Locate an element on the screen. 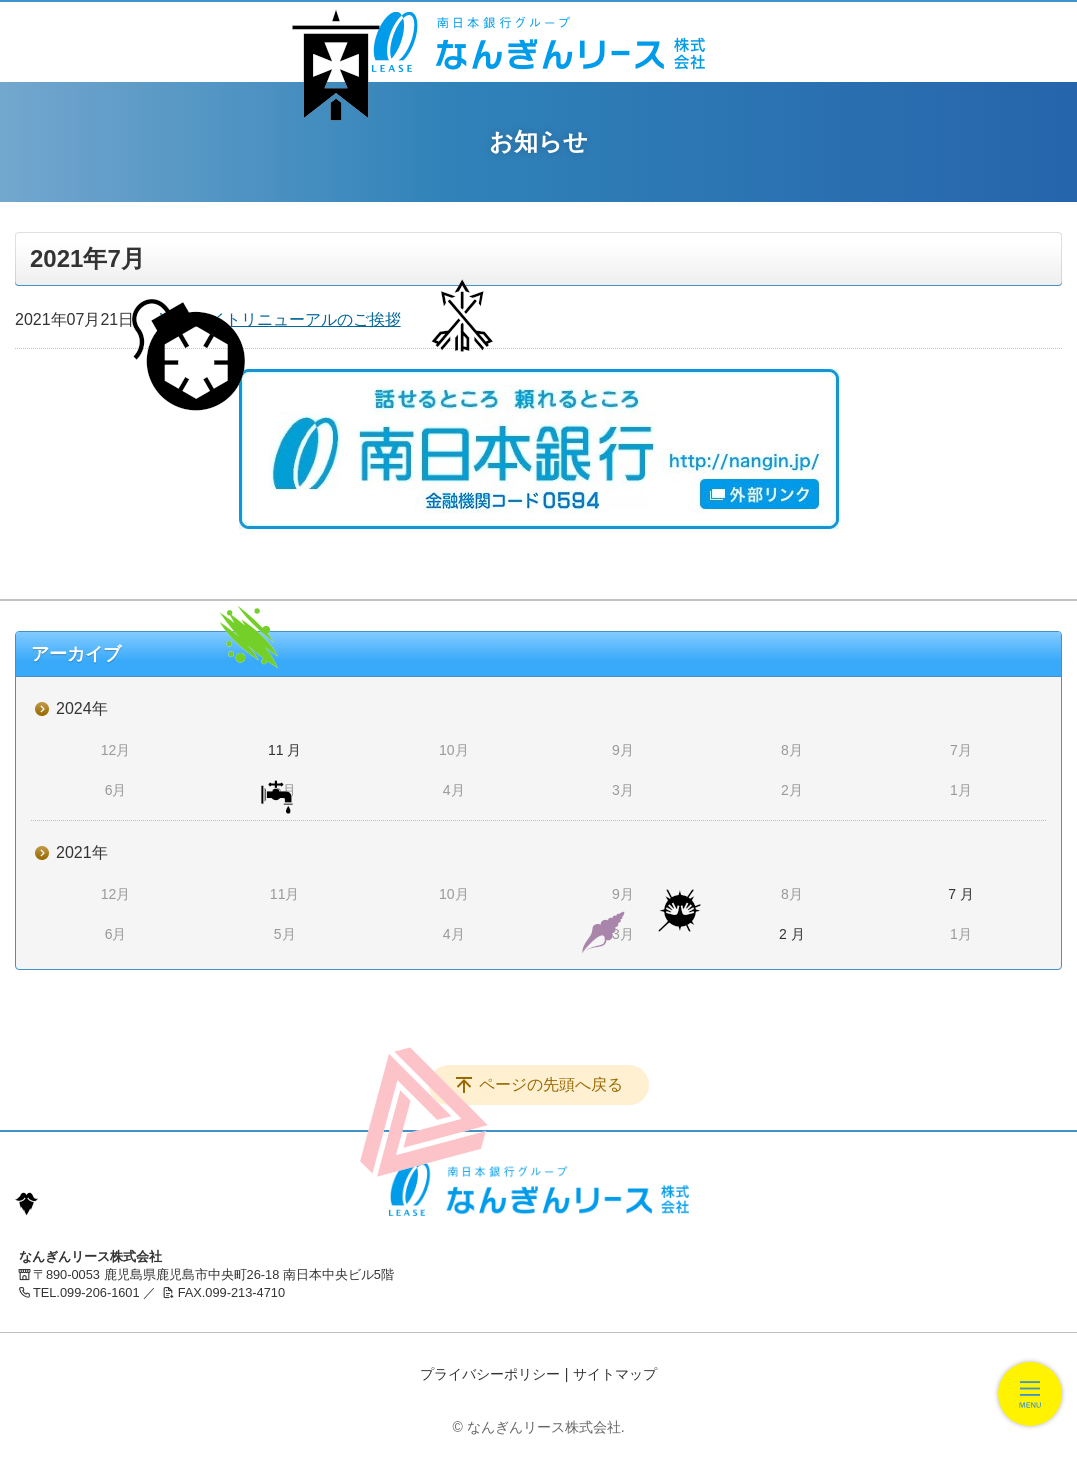  indicates an impossible object or paradox concept is located at coordinates (423, 1112).